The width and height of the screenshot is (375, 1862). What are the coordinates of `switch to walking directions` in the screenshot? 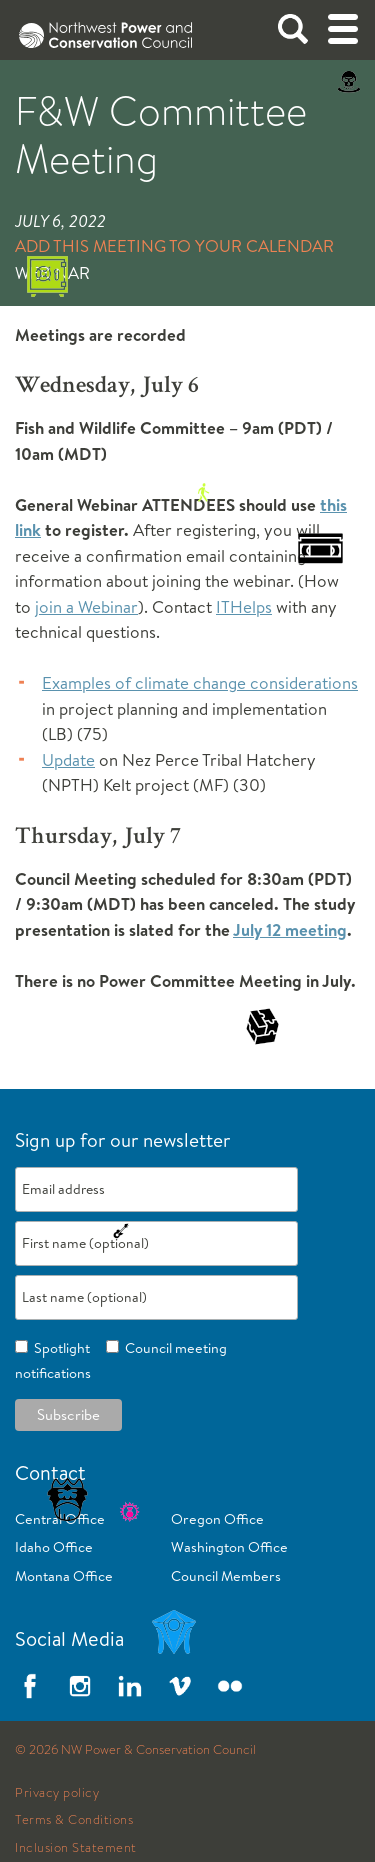 It's located at (203, 492).